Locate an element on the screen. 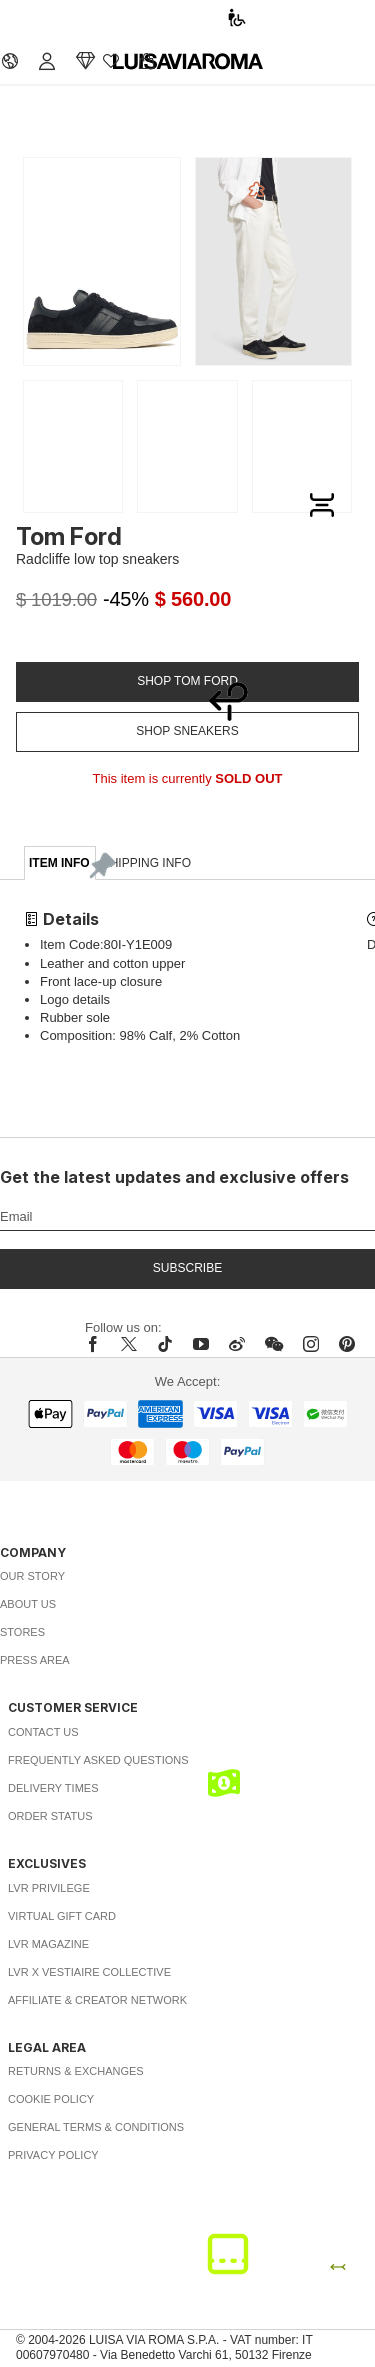  pin an item to keep it visible is located at coordinates (103, 865).